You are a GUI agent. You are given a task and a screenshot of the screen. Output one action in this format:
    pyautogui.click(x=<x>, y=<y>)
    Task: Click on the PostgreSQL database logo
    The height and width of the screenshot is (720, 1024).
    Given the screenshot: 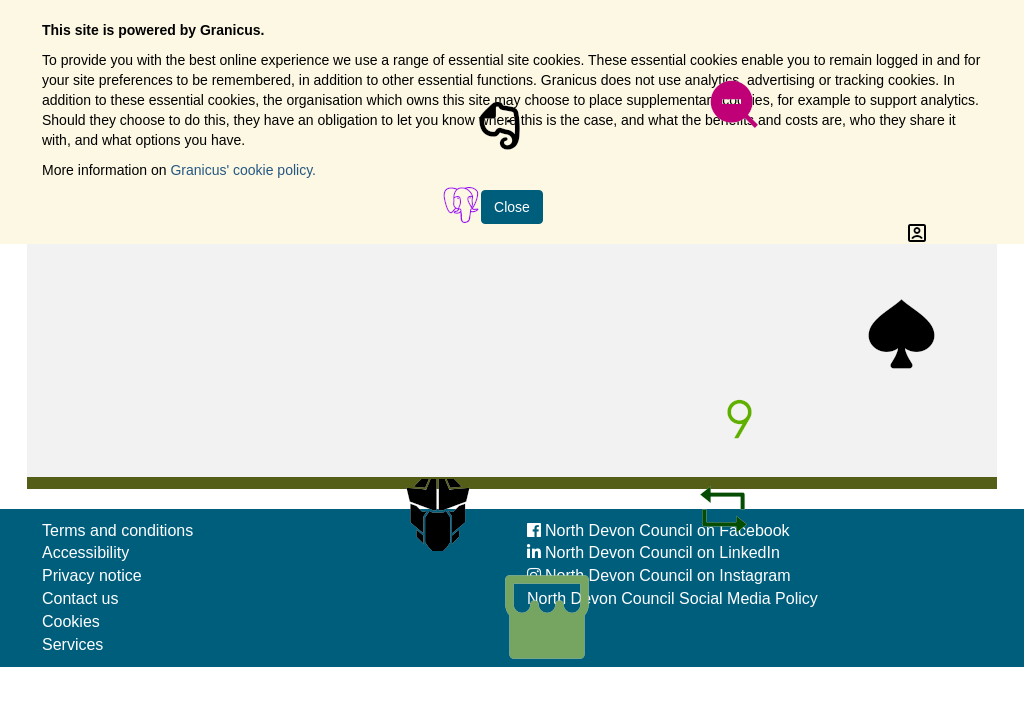 What is the action you would take?
    pyautogui.click(x=461, y=205)
    